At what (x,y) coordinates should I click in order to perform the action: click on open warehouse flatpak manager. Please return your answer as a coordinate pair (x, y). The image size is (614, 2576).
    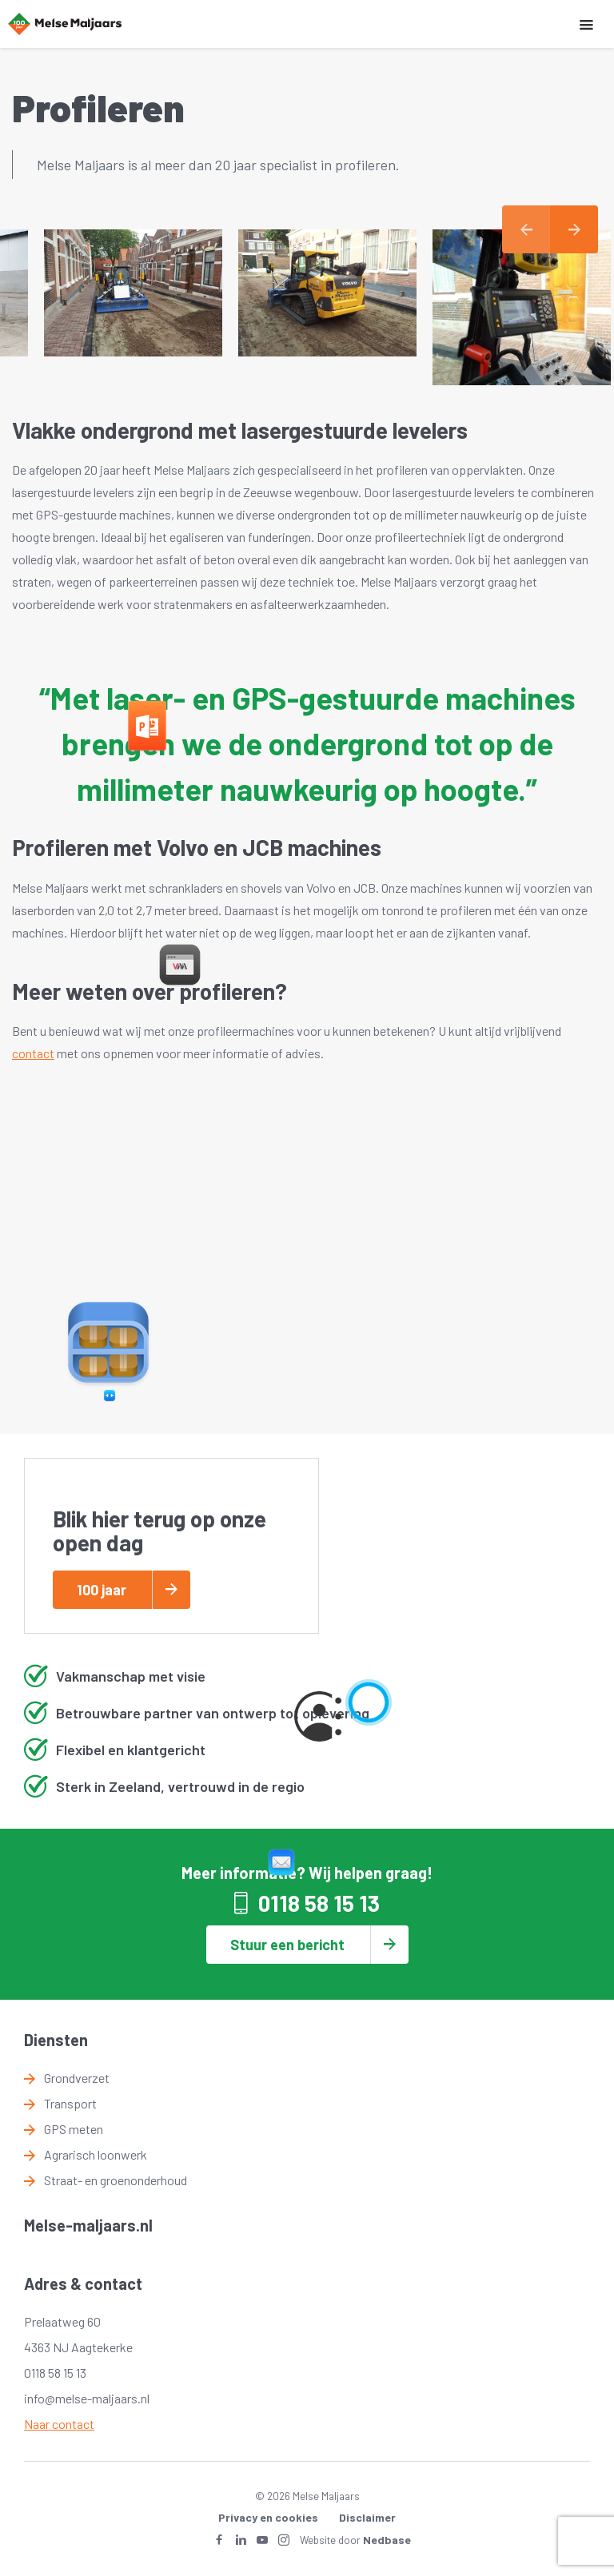
    Looking at the image, I should click on (108, 1342).